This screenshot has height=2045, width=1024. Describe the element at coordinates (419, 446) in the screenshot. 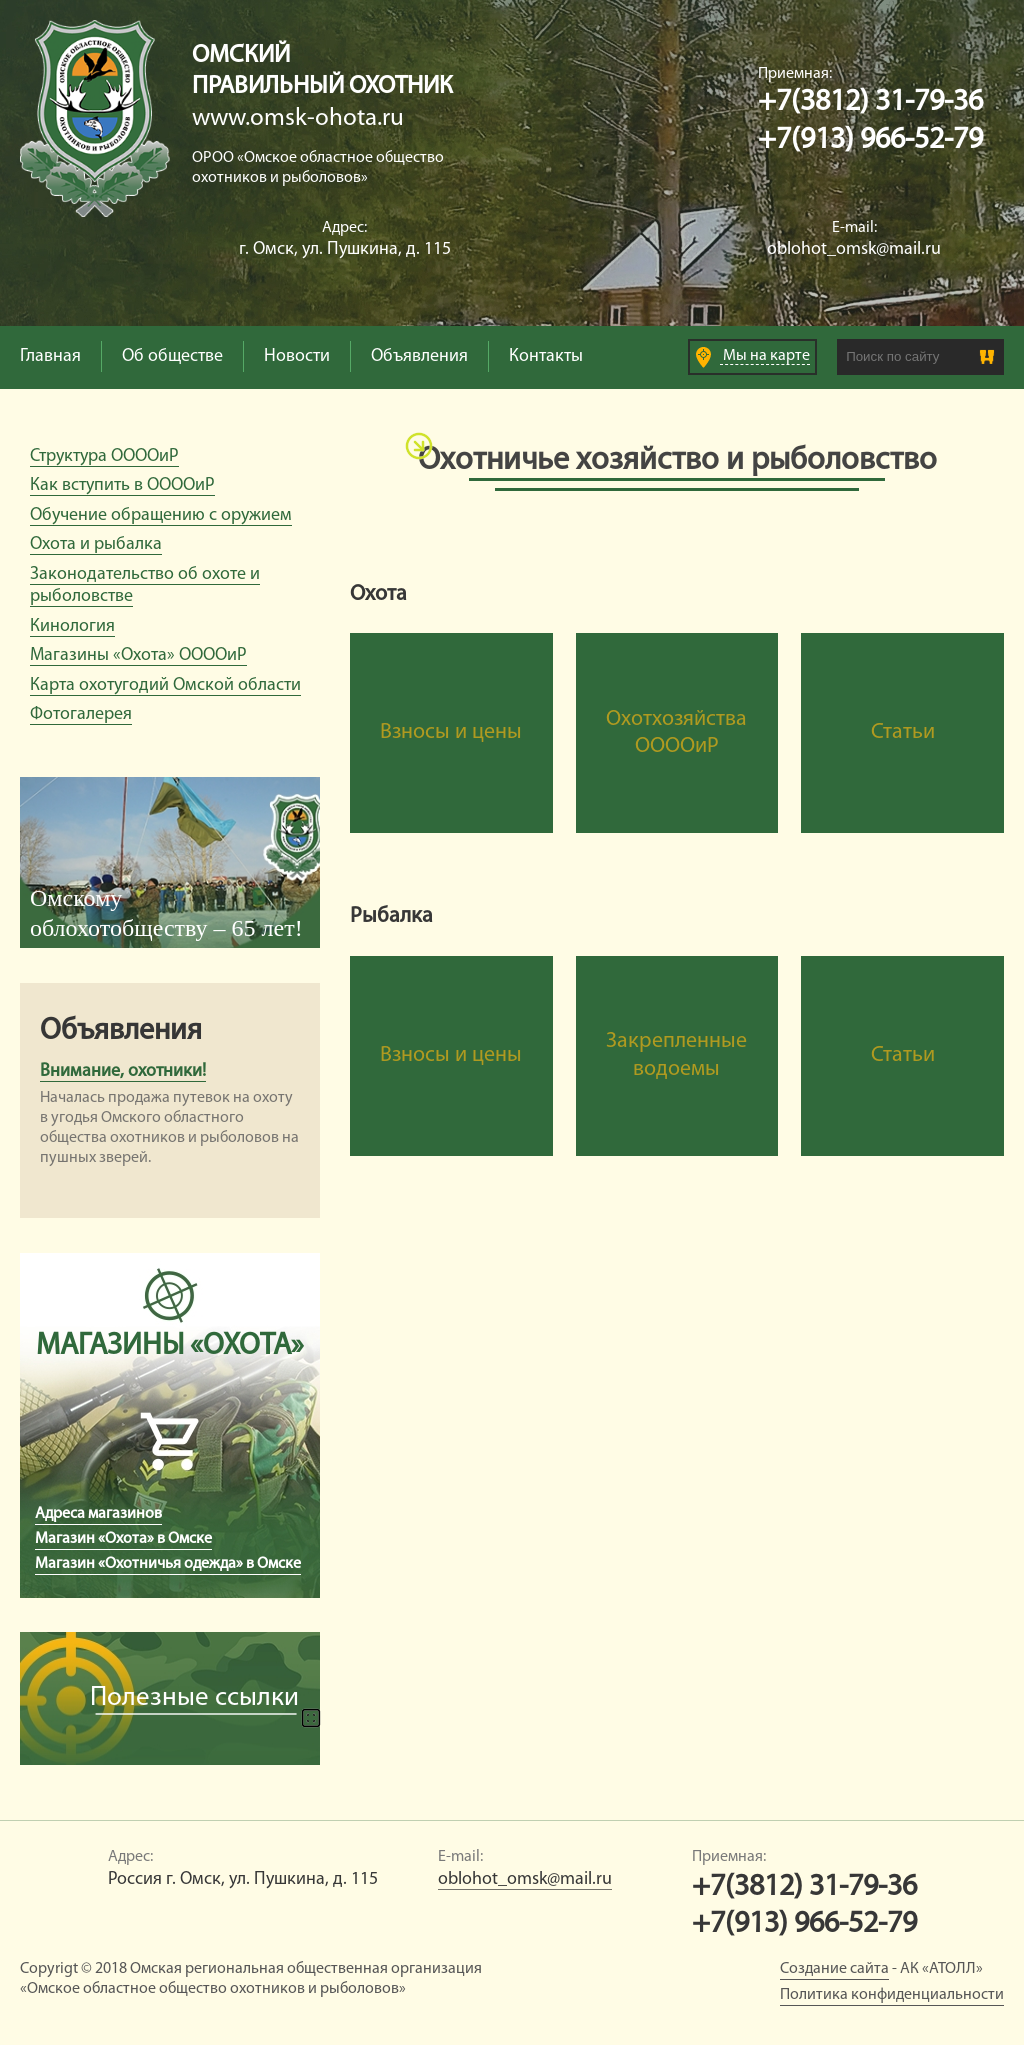

I see `navigate to the next section below` at that location.